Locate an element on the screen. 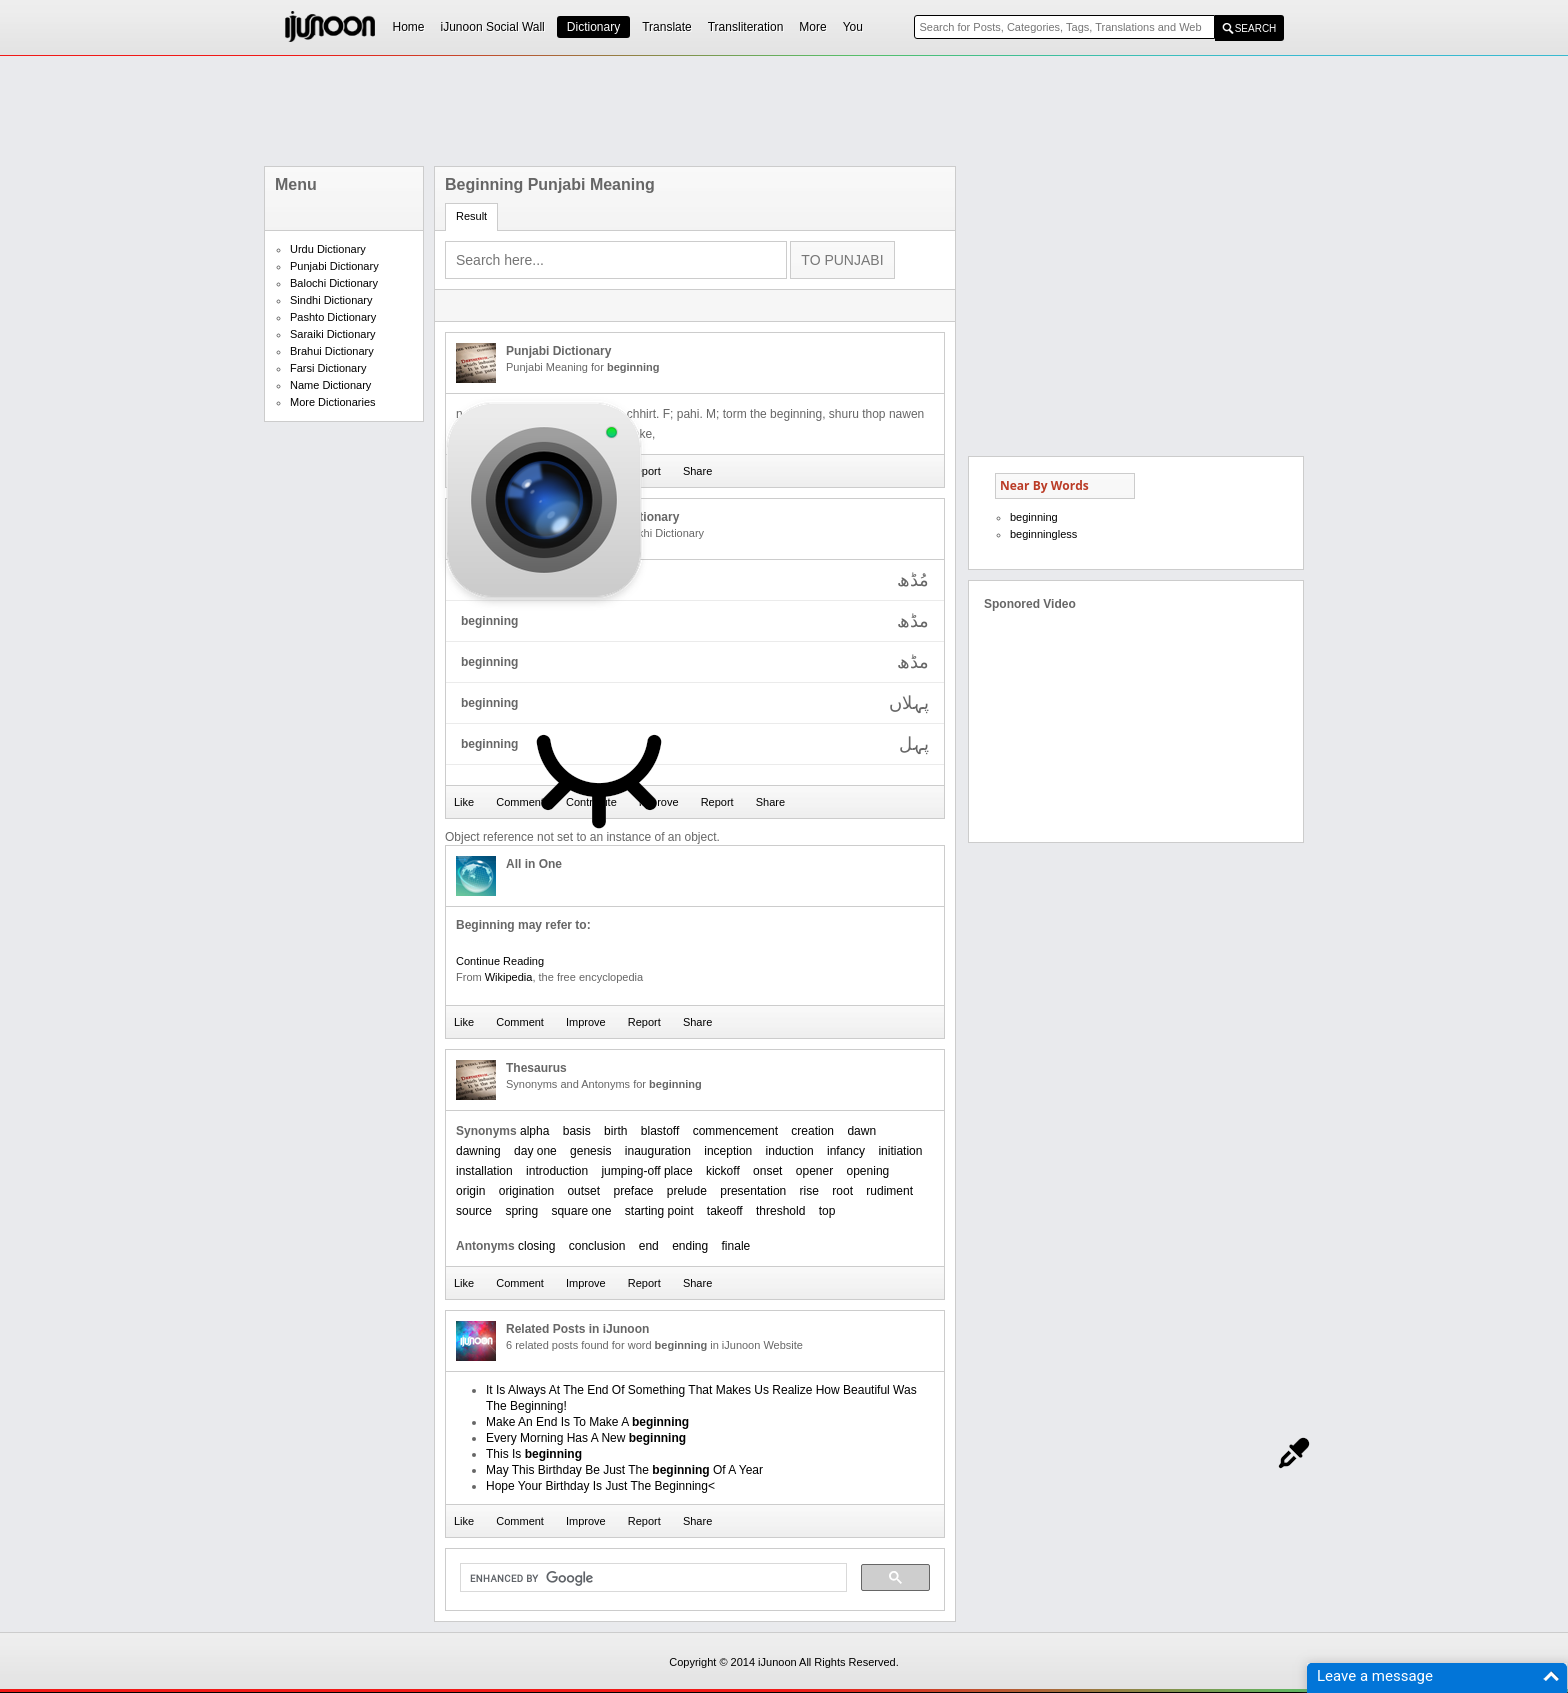 The image size is (1568, 1693). pick a color from the canvas is located at coordinates (1294, 1453).